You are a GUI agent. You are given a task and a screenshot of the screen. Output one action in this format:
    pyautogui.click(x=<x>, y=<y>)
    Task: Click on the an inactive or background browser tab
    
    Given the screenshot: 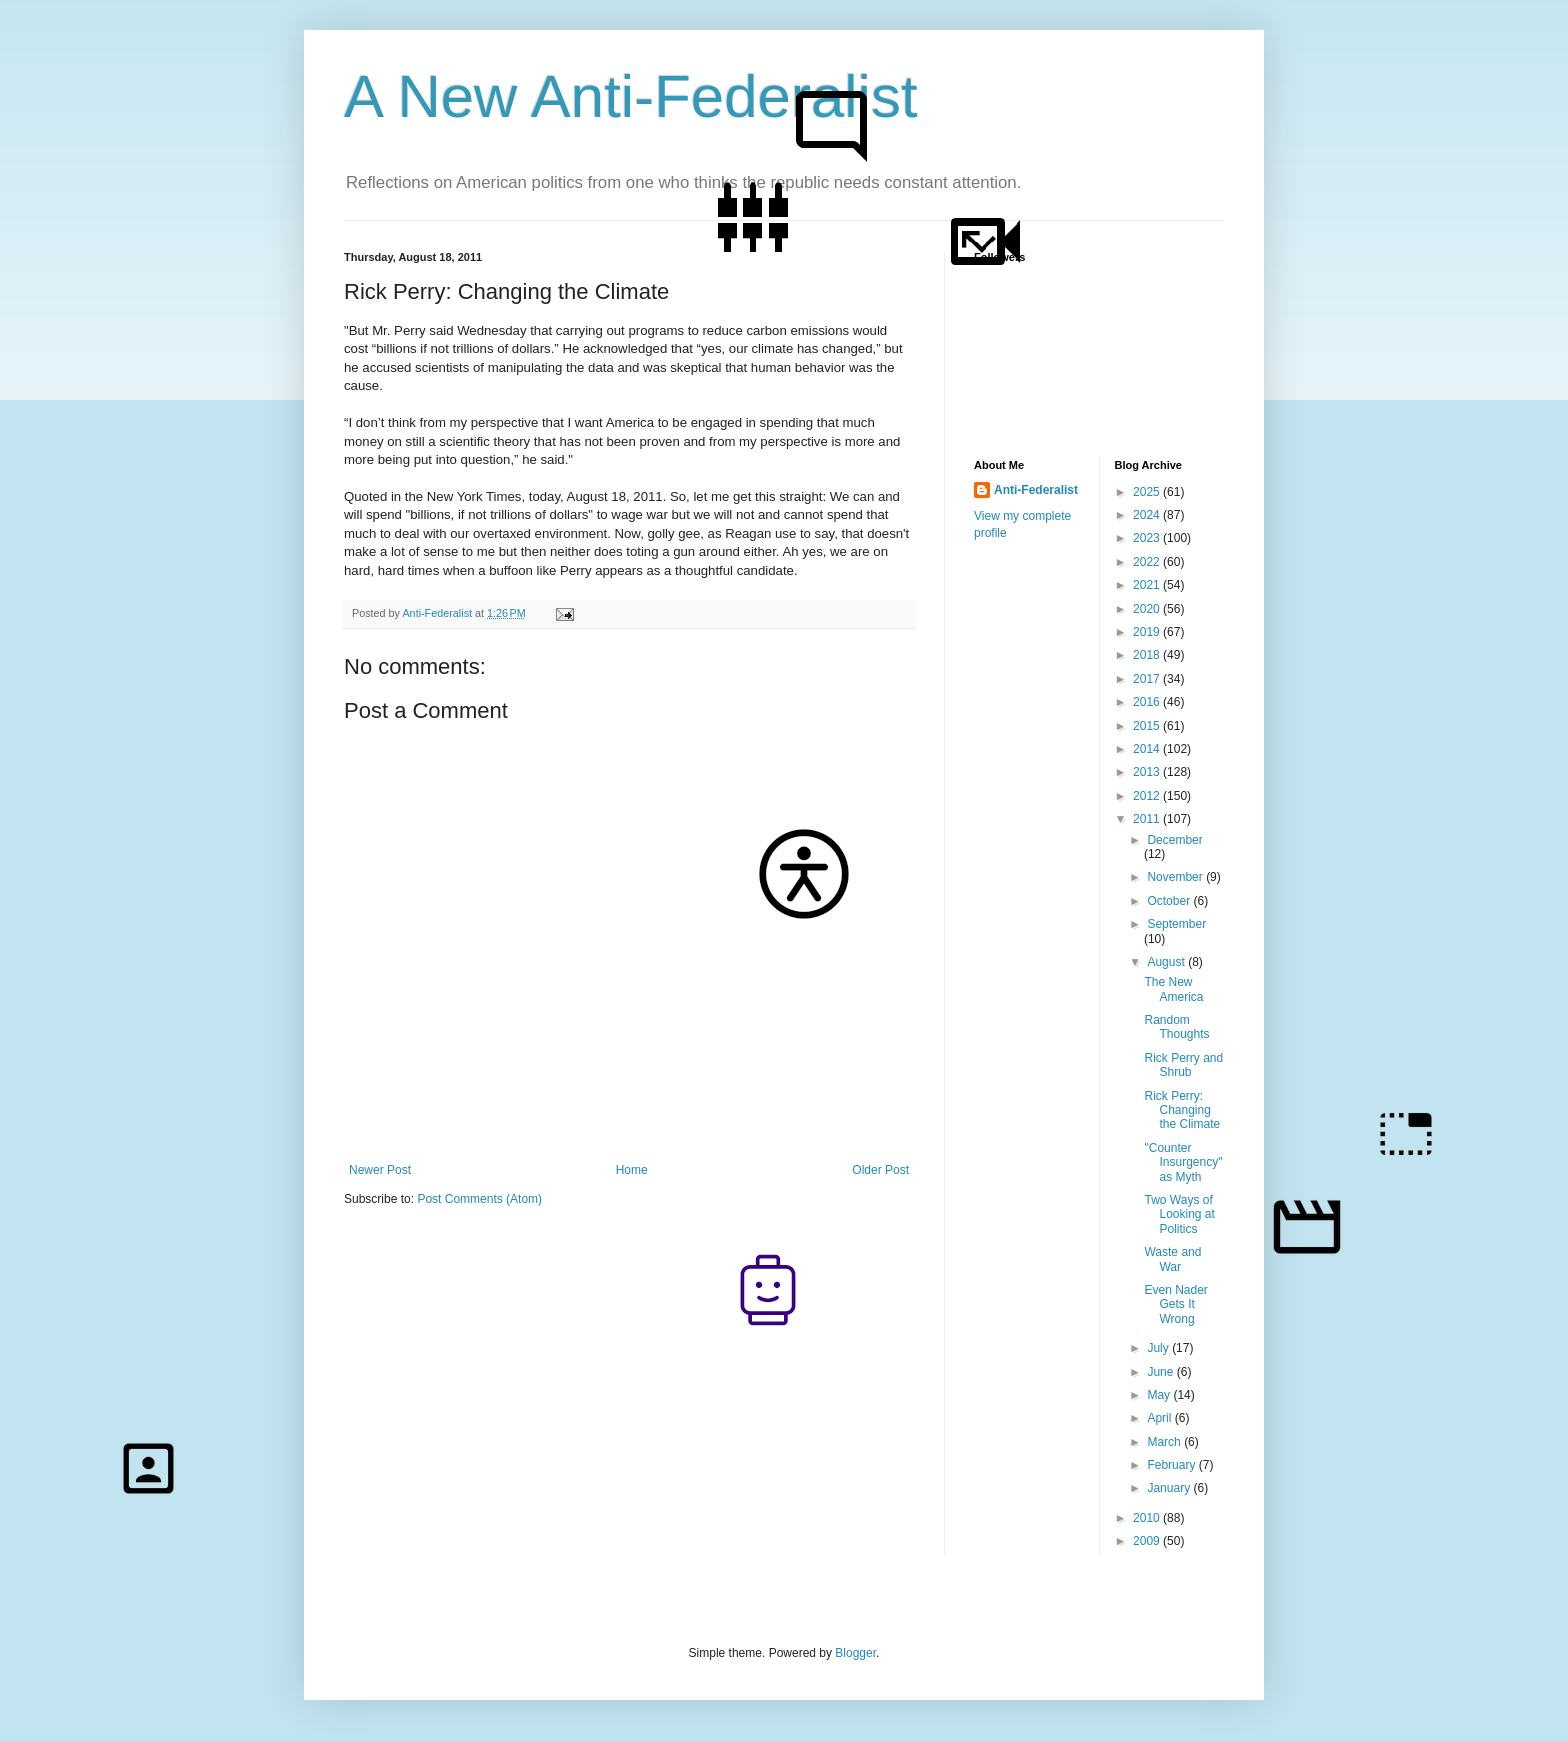 What is the action you would take?
    pyautogui.click(x=1406, y=1134)
    